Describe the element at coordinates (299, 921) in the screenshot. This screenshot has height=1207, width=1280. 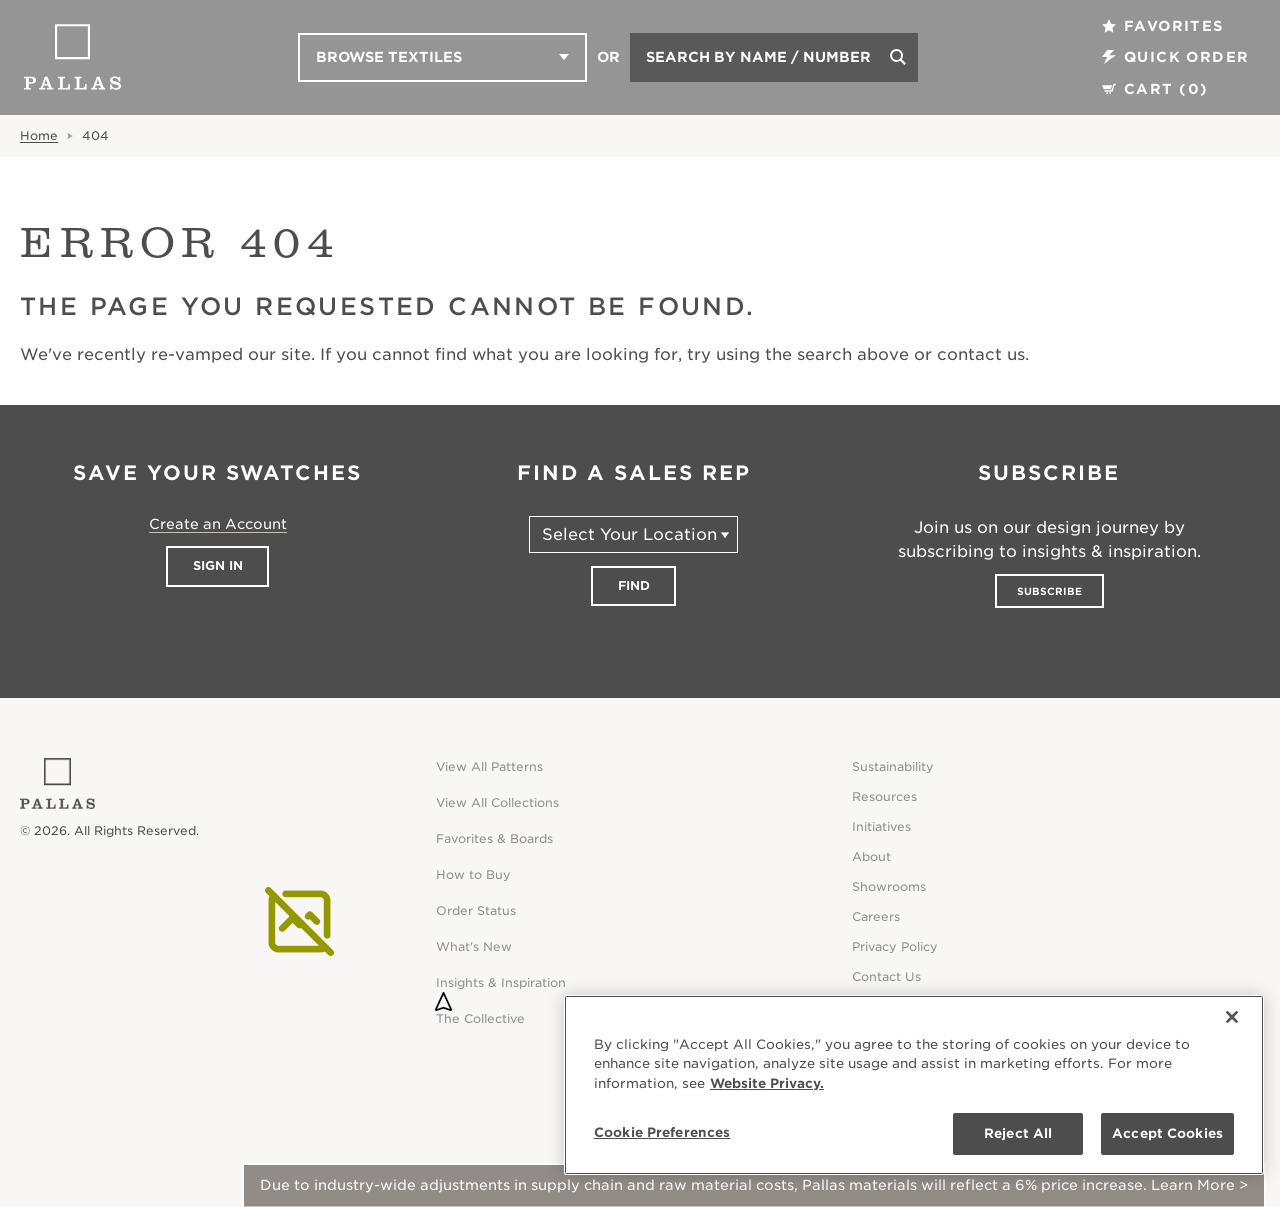
I see `disable graph or chart view` at that location.